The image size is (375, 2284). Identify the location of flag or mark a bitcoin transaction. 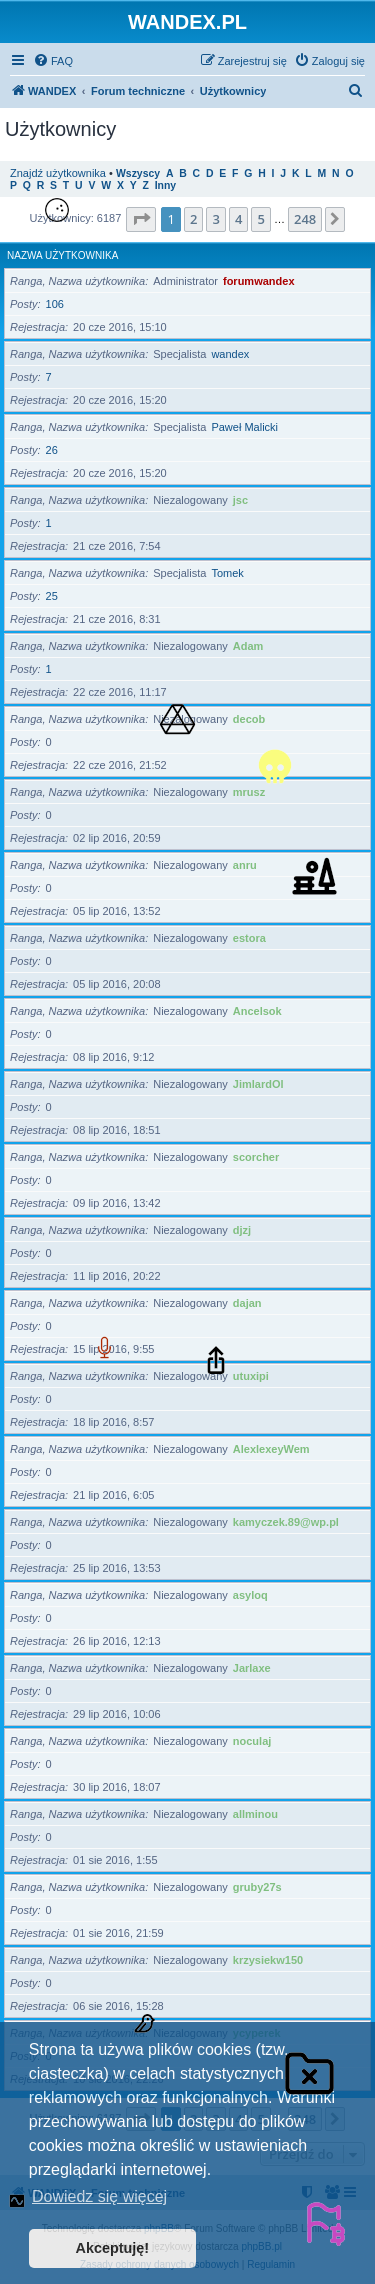
(324, 2222).